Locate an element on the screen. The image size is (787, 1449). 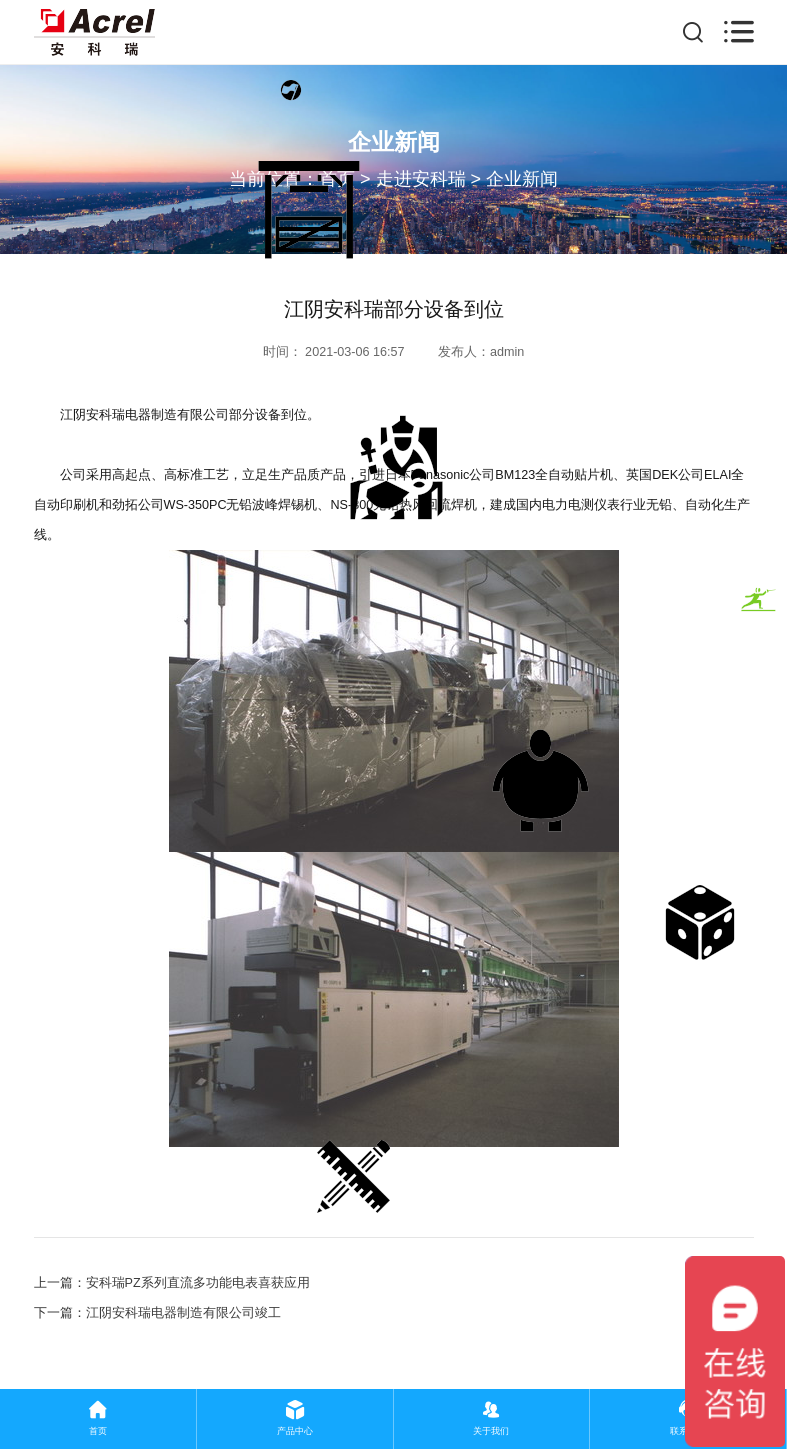
access ranch or farm management features is located at coordinates (309, 208).